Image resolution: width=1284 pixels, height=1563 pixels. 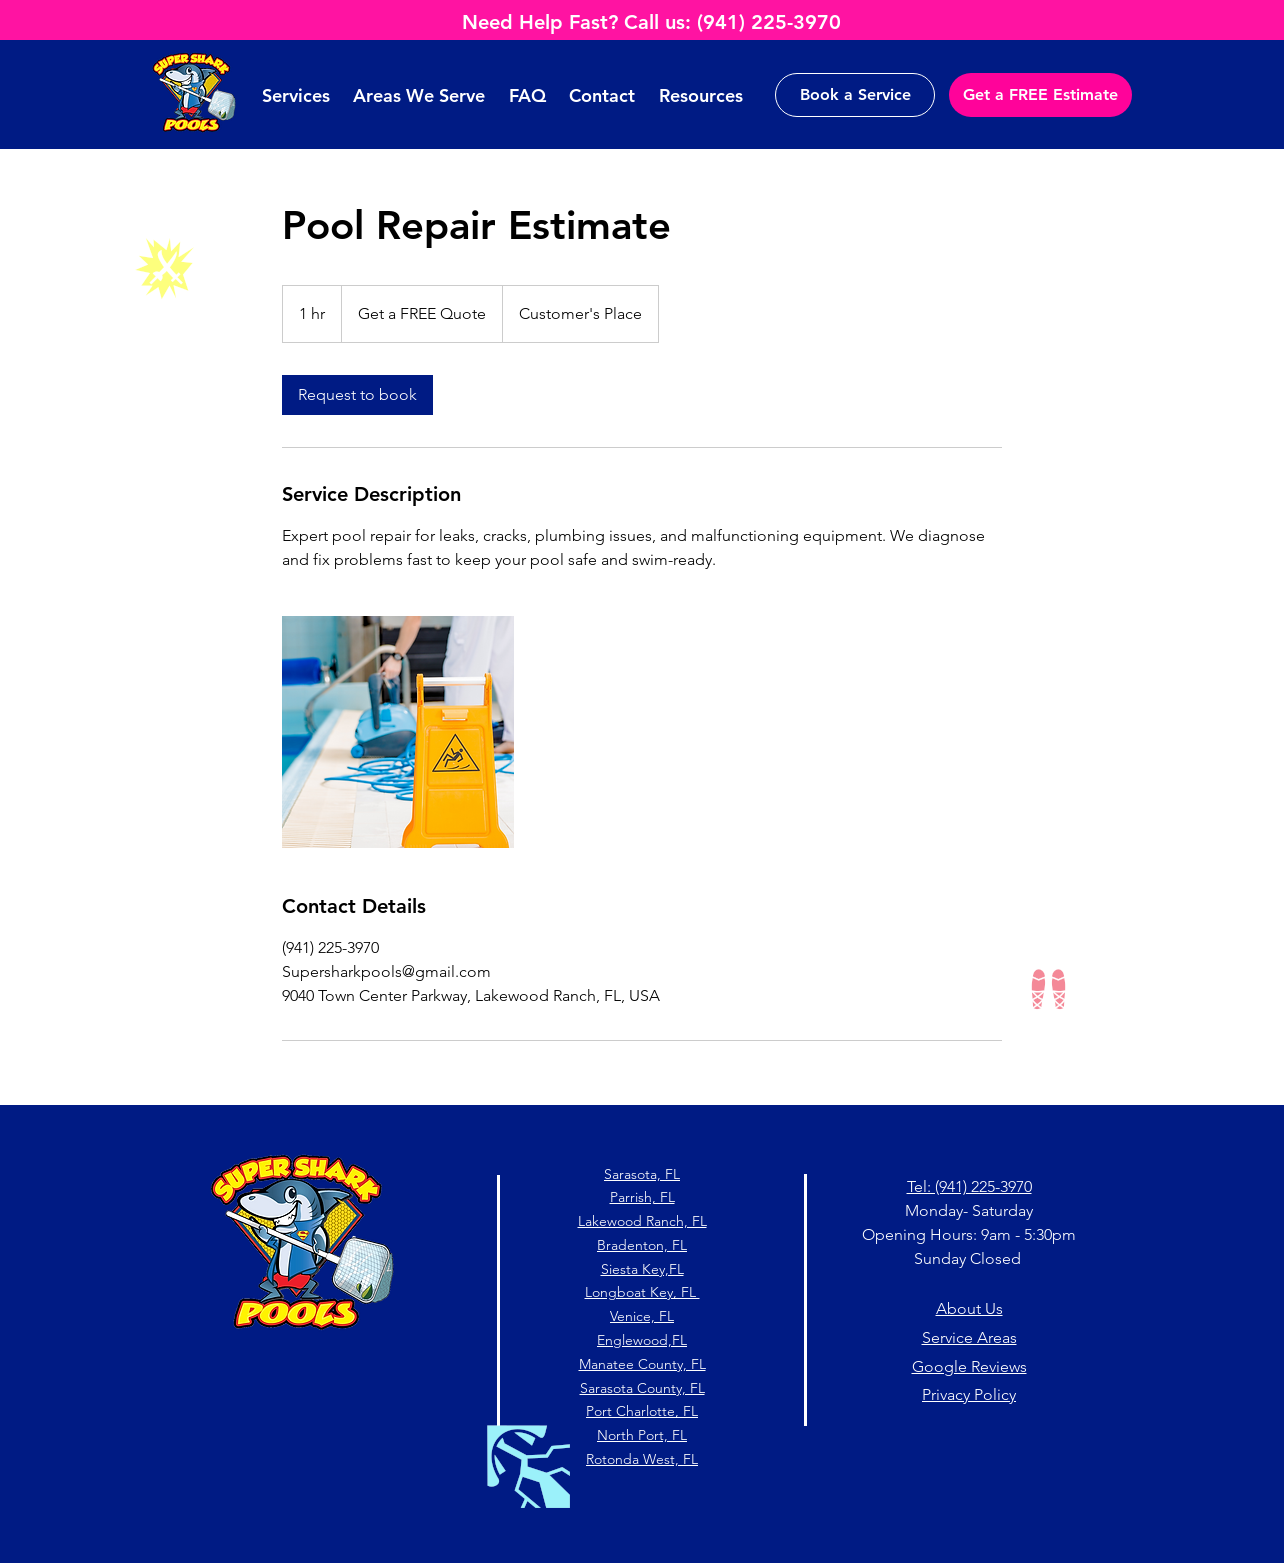 I want to click on equip leg armor to your character, so click(x=1048, y=988).